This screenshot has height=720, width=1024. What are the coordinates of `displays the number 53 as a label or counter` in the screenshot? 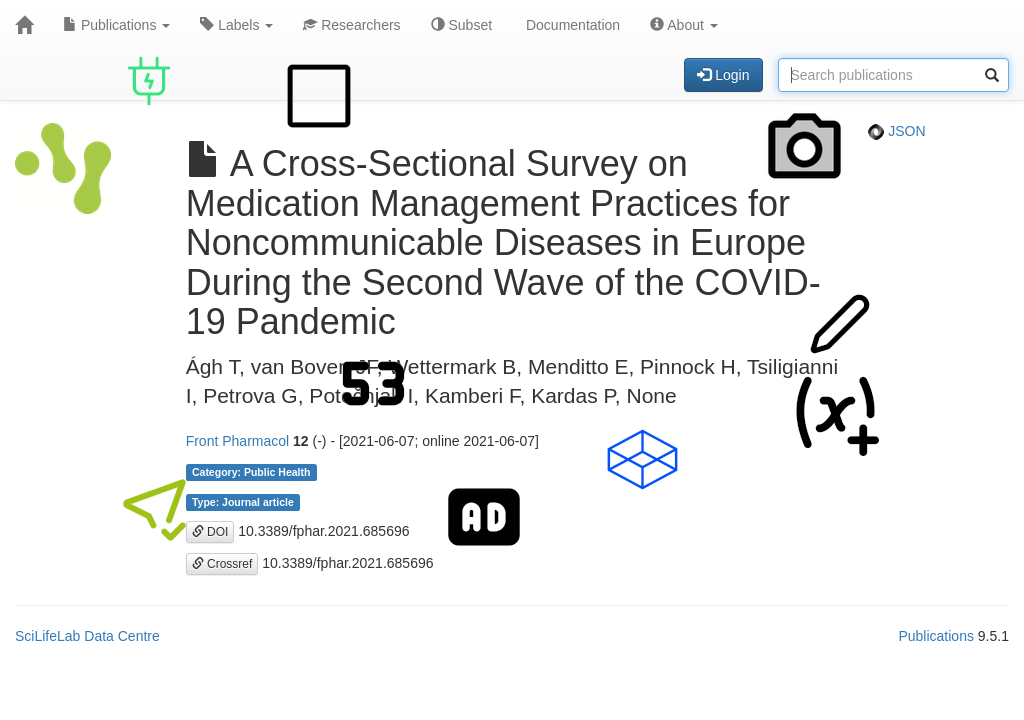 It's located at (373, 383).